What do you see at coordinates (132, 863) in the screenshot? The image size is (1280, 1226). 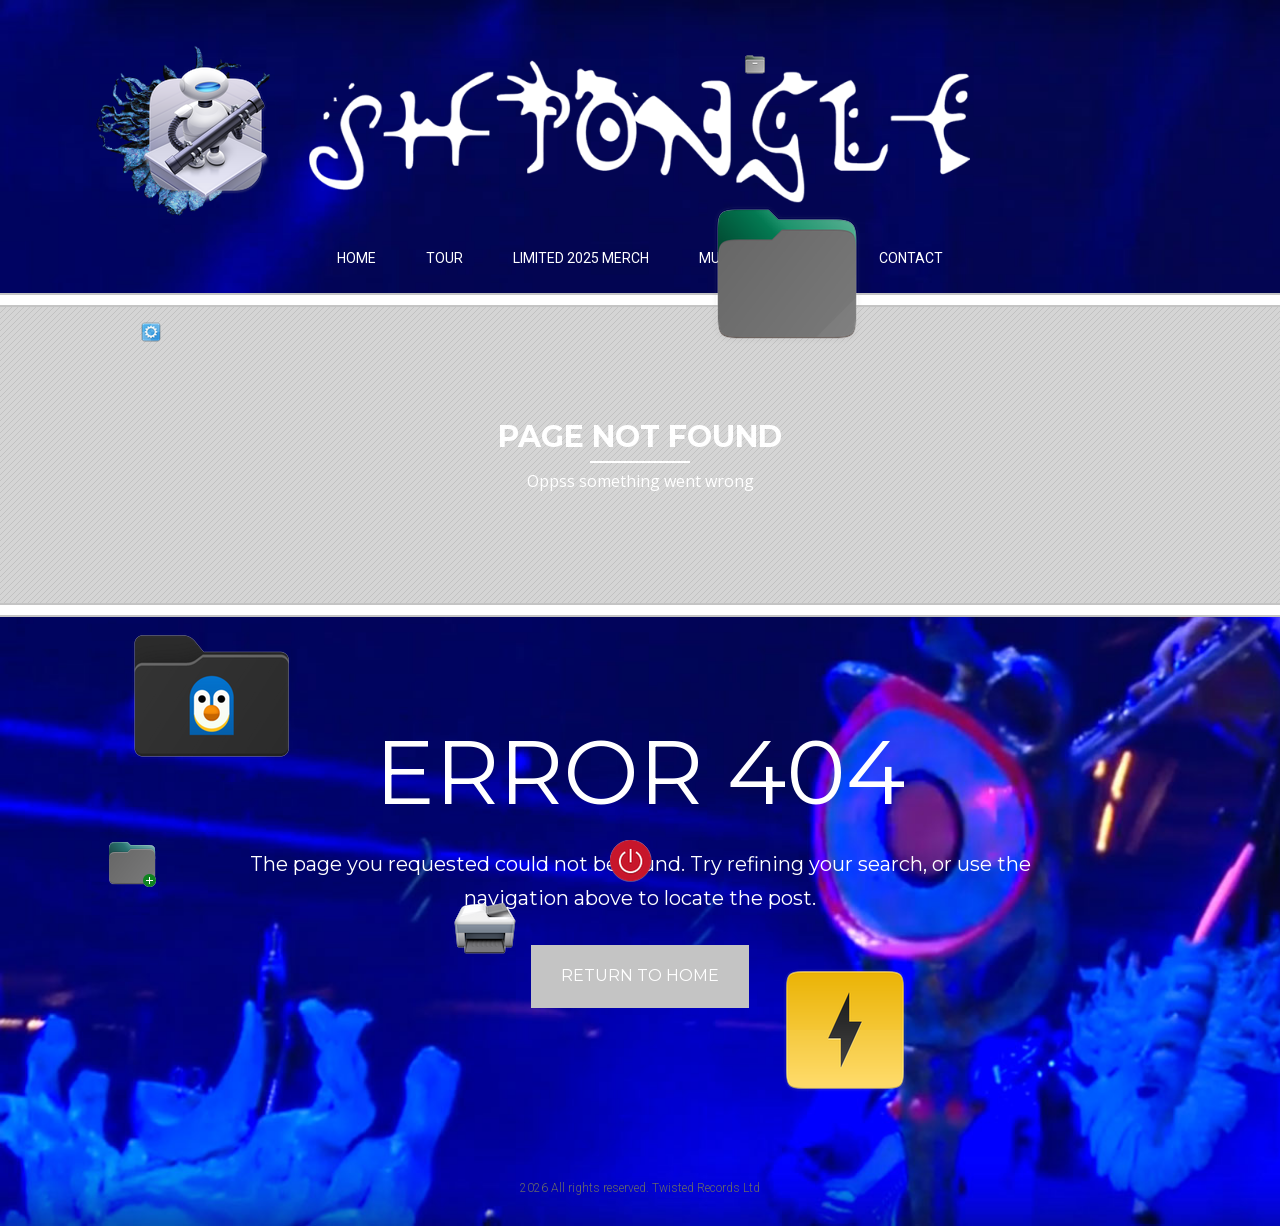 I see `create a new folder` at bounding box center [132, 863].